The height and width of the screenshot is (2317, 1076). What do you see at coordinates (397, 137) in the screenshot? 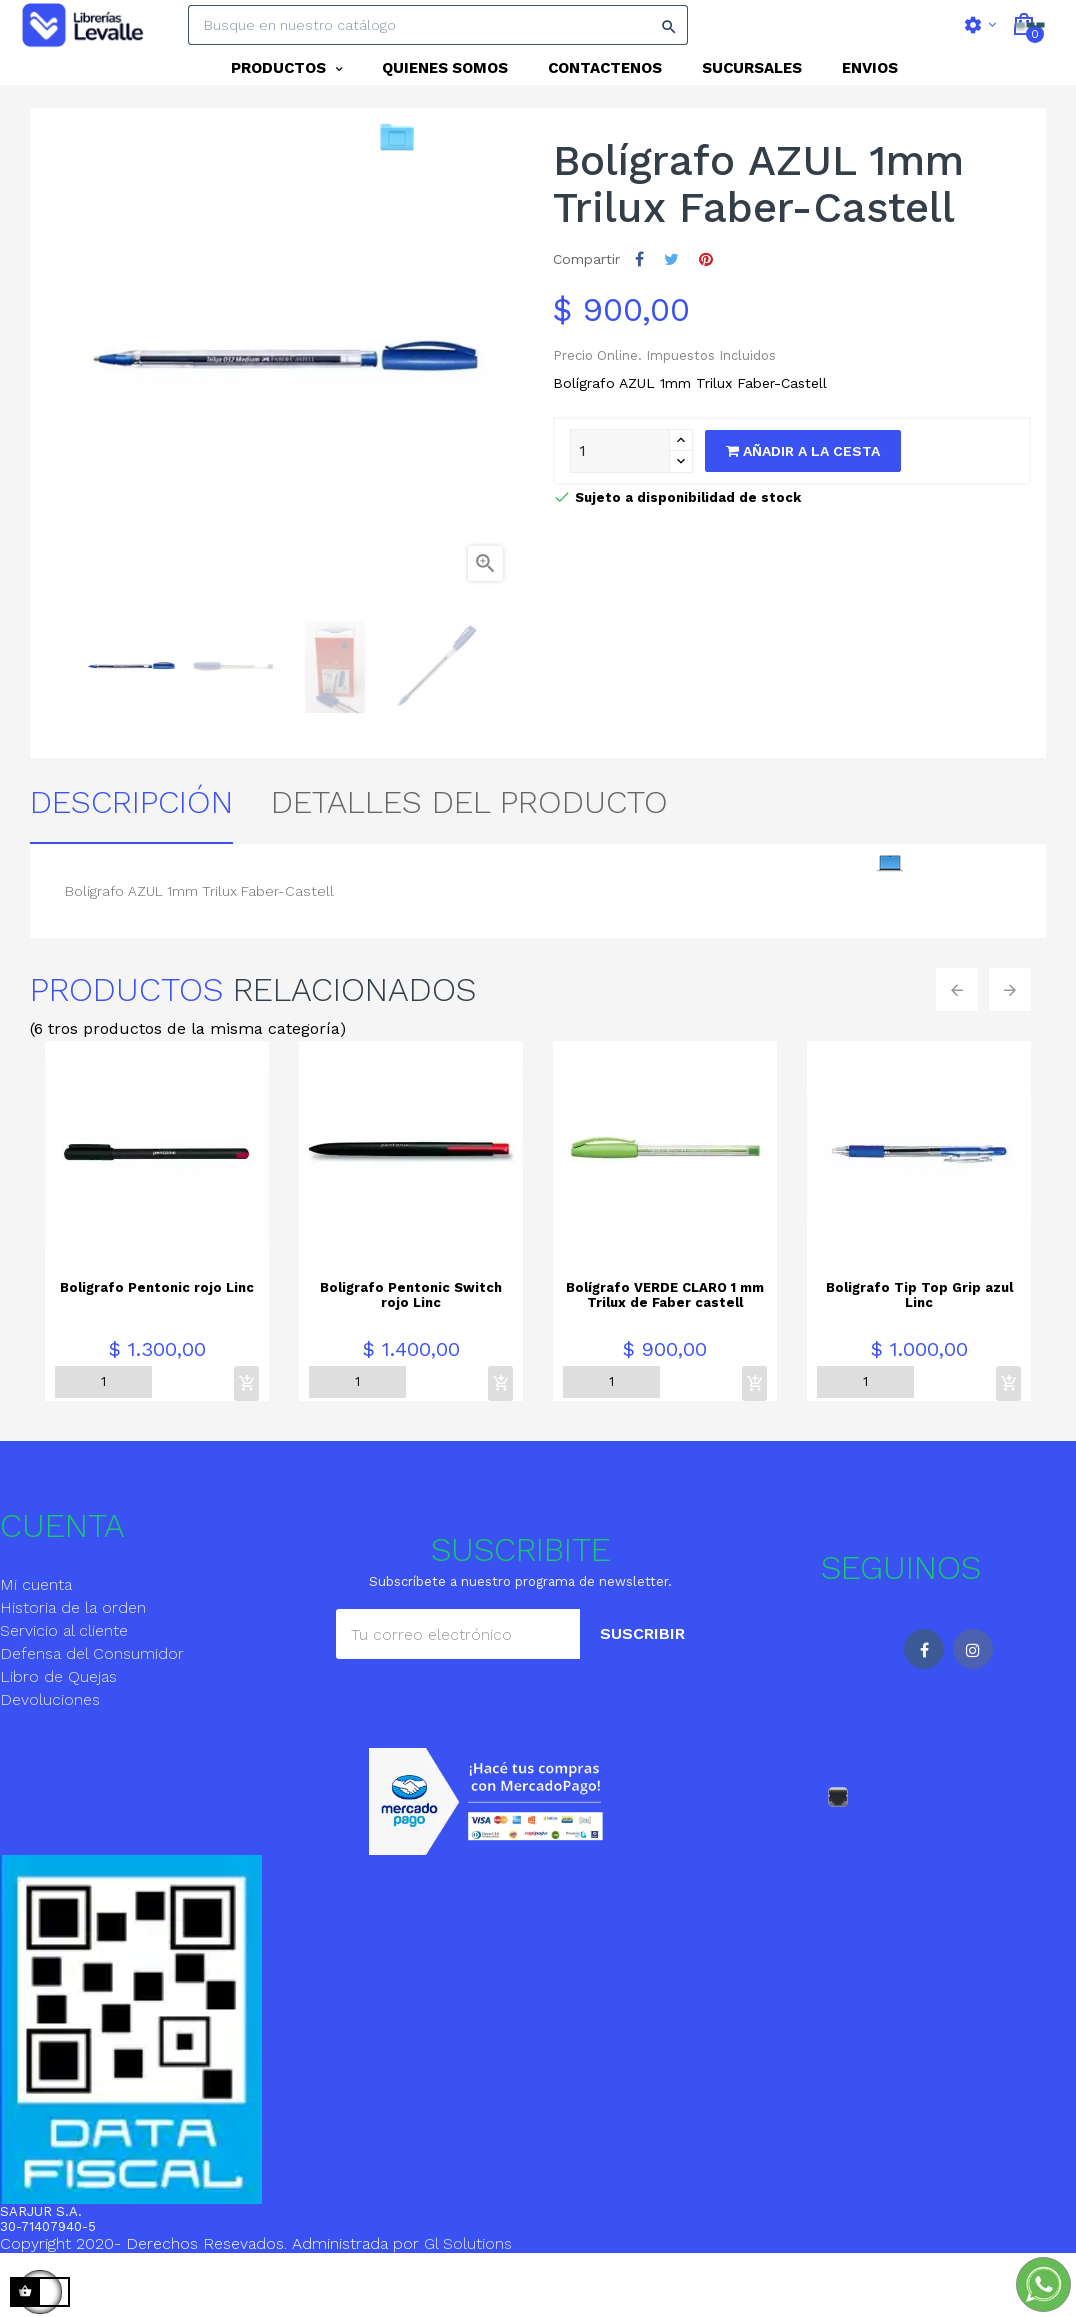
I see `open the desktop folder` at bounding box center [397, 137].